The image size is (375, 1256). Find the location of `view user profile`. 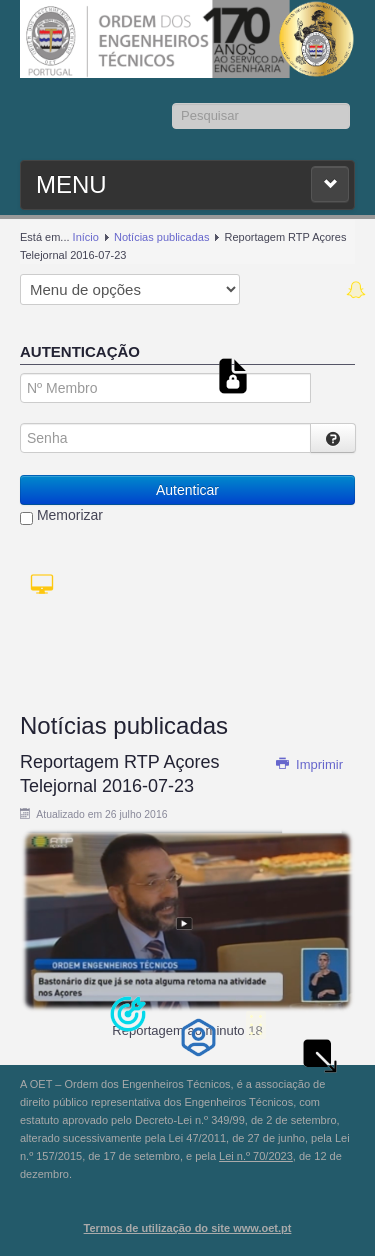

view user profile is located at coordinates (198, 1037).